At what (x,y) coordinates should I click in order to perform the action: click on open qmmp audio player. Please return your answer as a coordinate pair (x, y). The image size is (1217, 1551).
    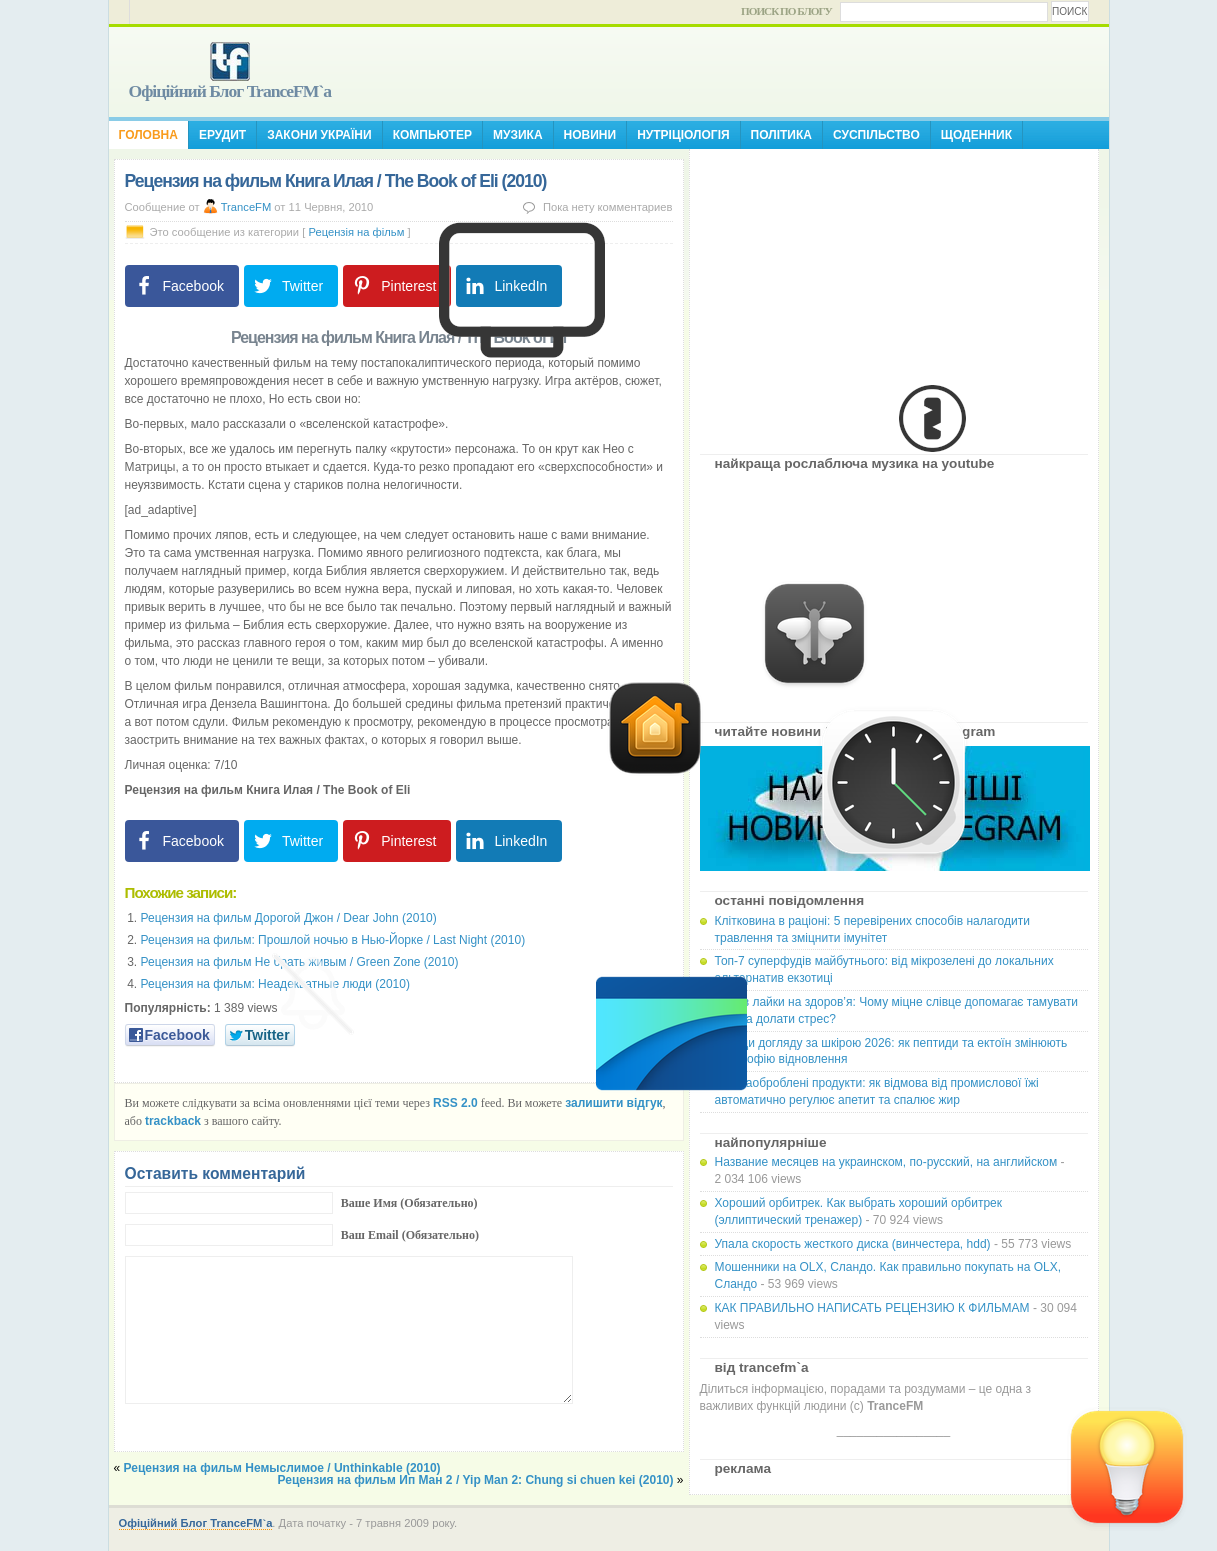
    Looking at the image, I should click on (814, 633).